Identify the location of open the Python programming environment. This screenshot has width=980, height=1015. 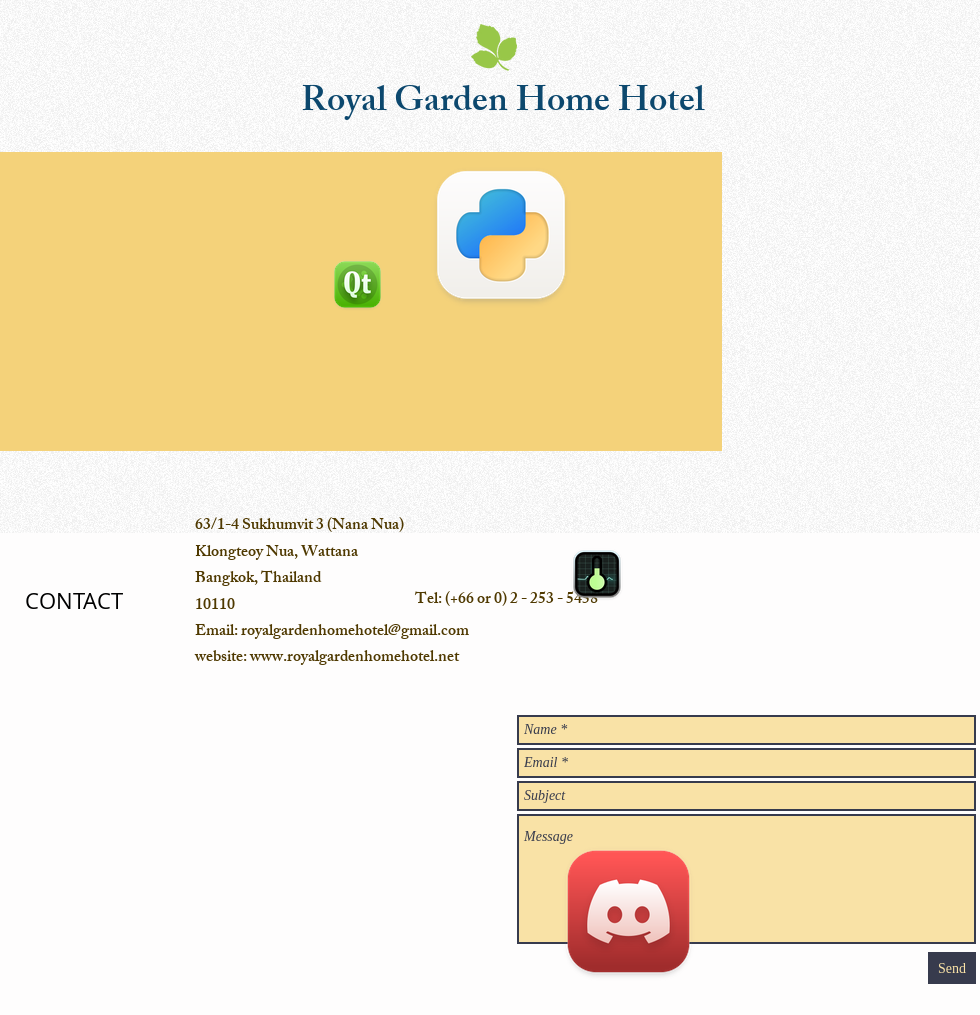
(501, 235).